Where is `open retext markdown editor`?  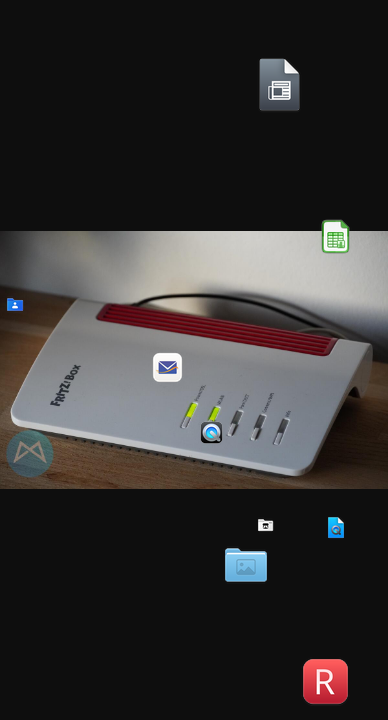 open retext markdown editor is located at coordinates (325, 681).